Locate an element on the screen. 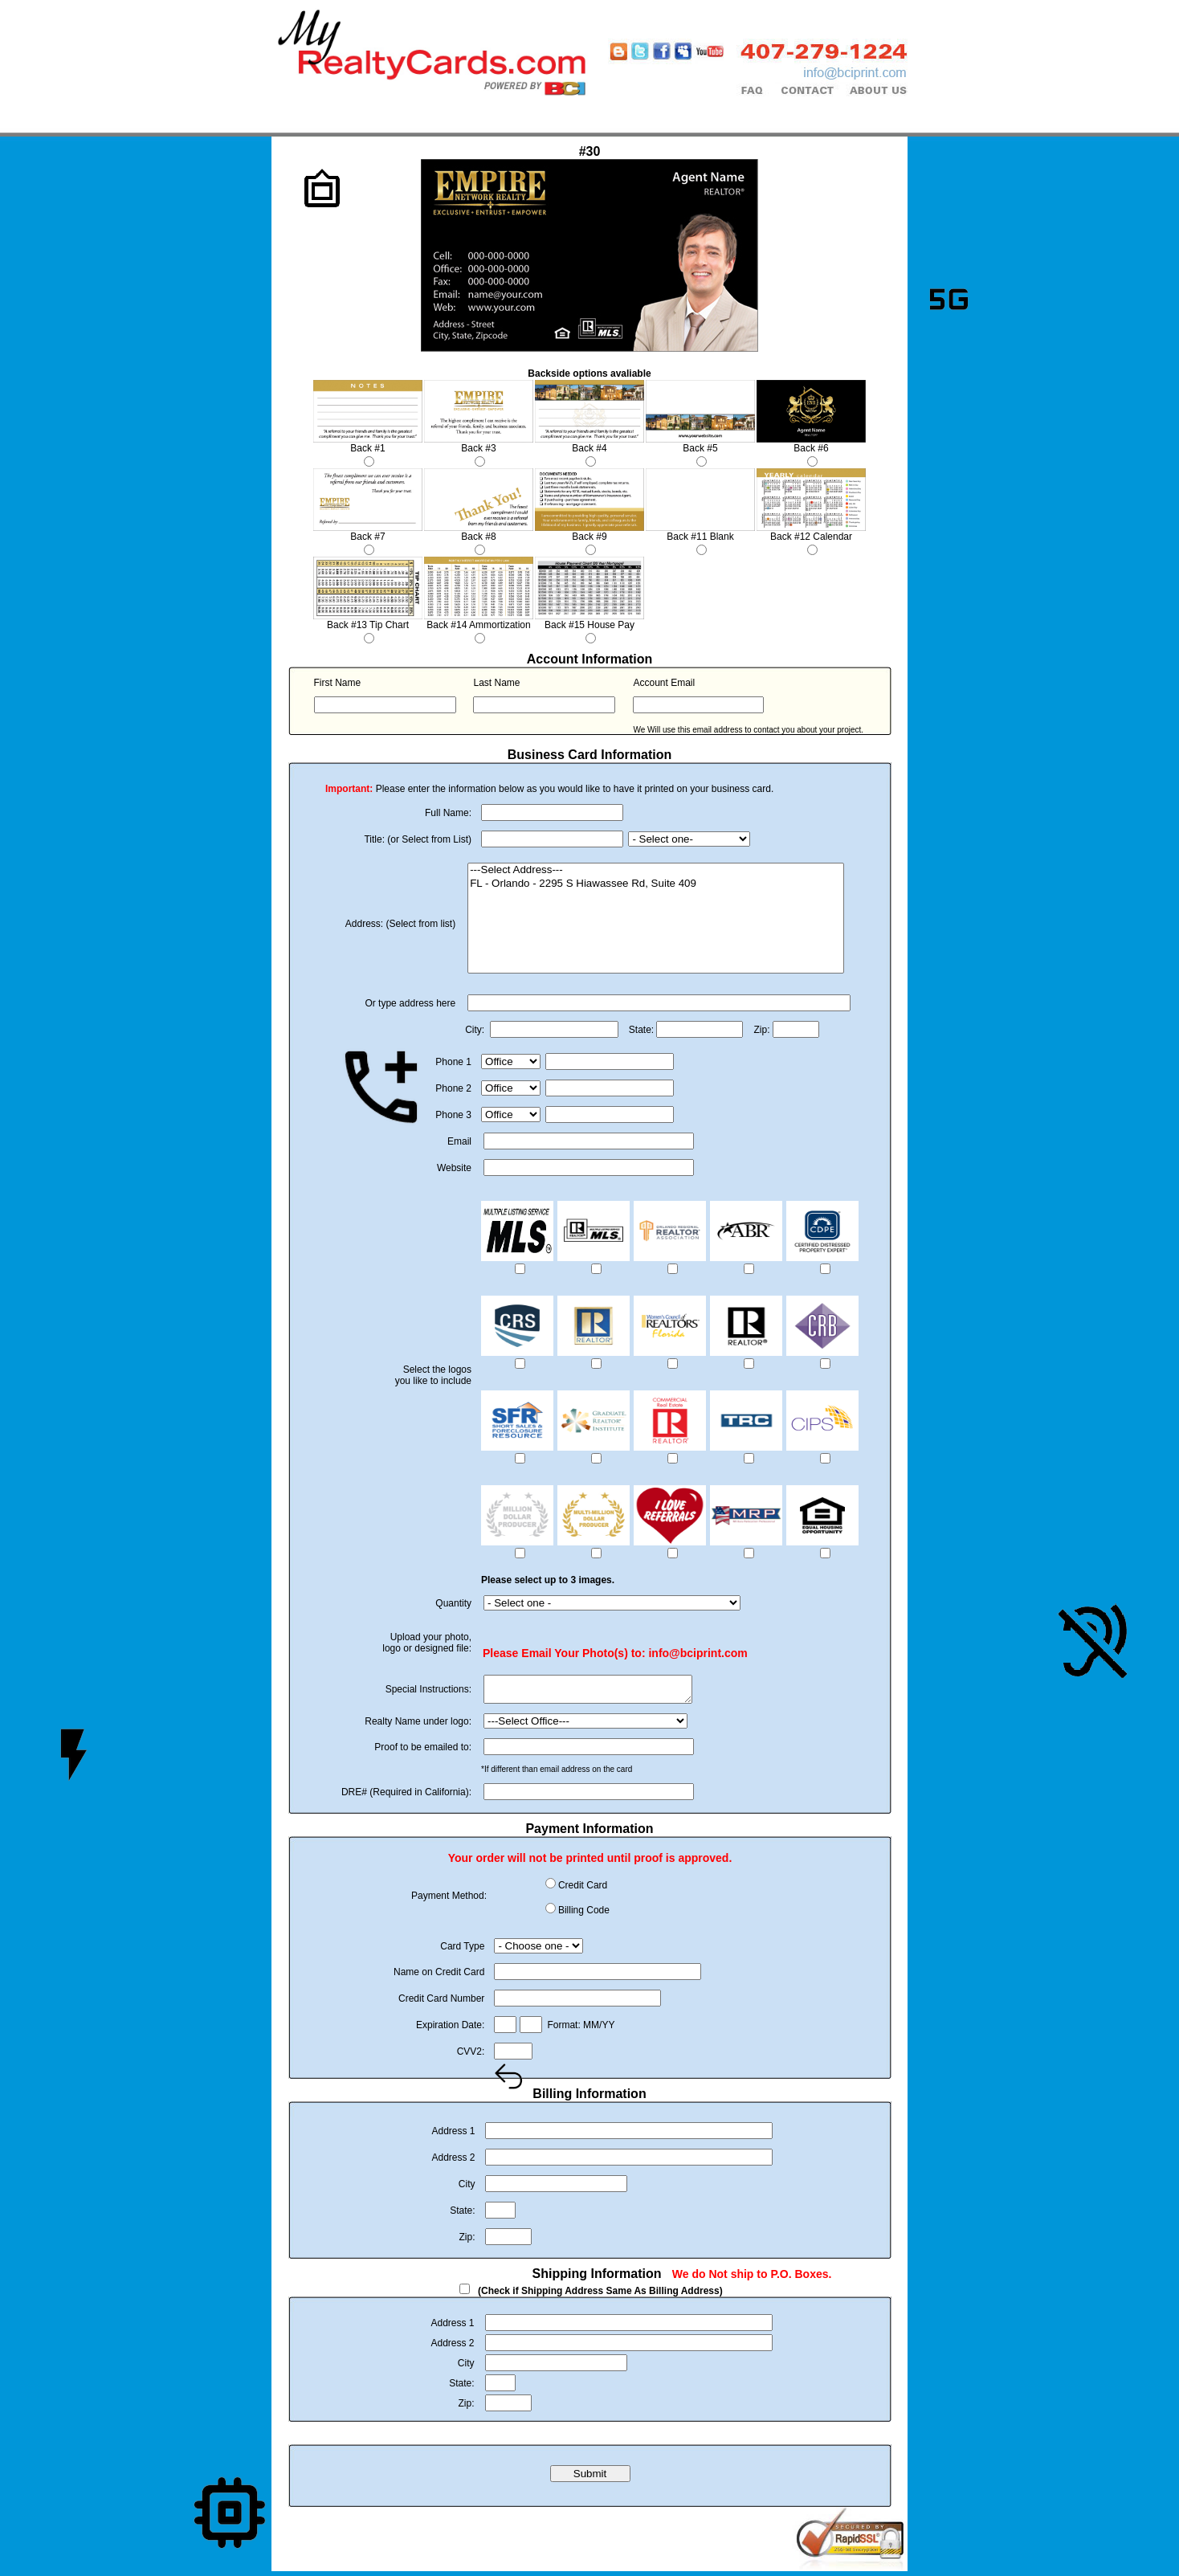 The width and height of the screenshot is (1179, 2576). turn on camera flash is located at coordinates (74, 1755).